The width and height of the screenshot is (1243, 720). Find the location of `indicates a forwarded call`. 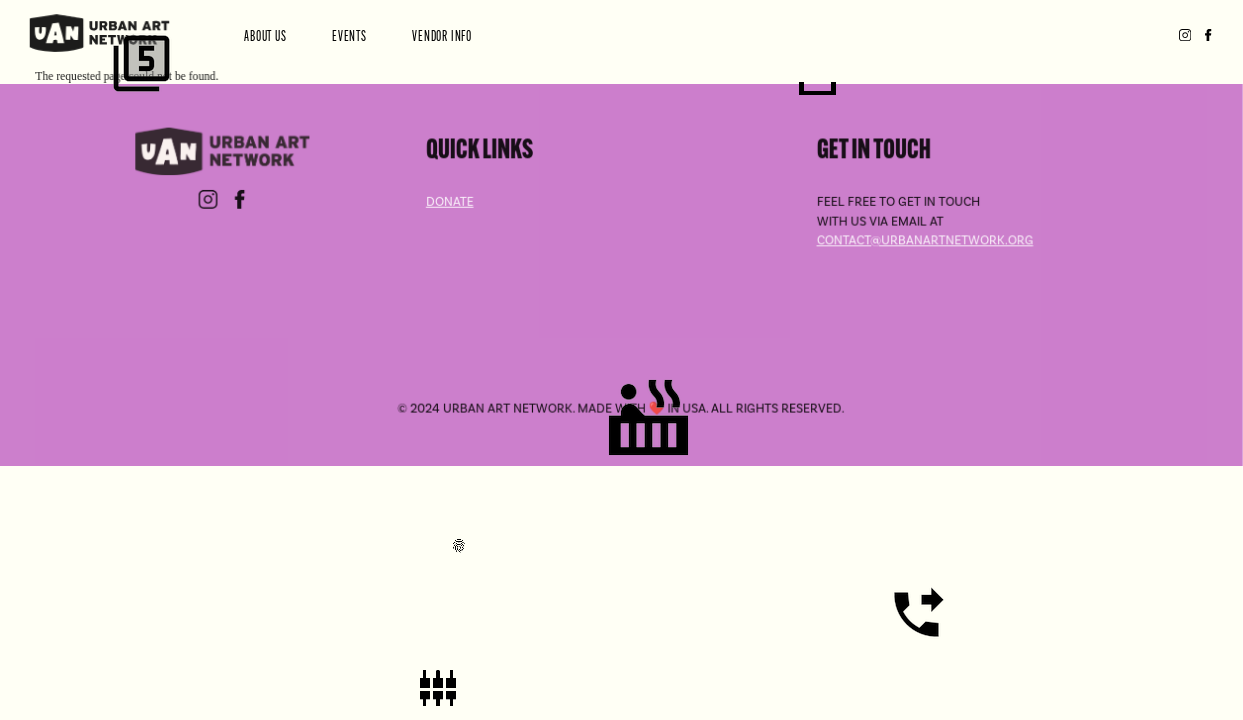

indicates a forwarded call is located at coordinates (916, 614).